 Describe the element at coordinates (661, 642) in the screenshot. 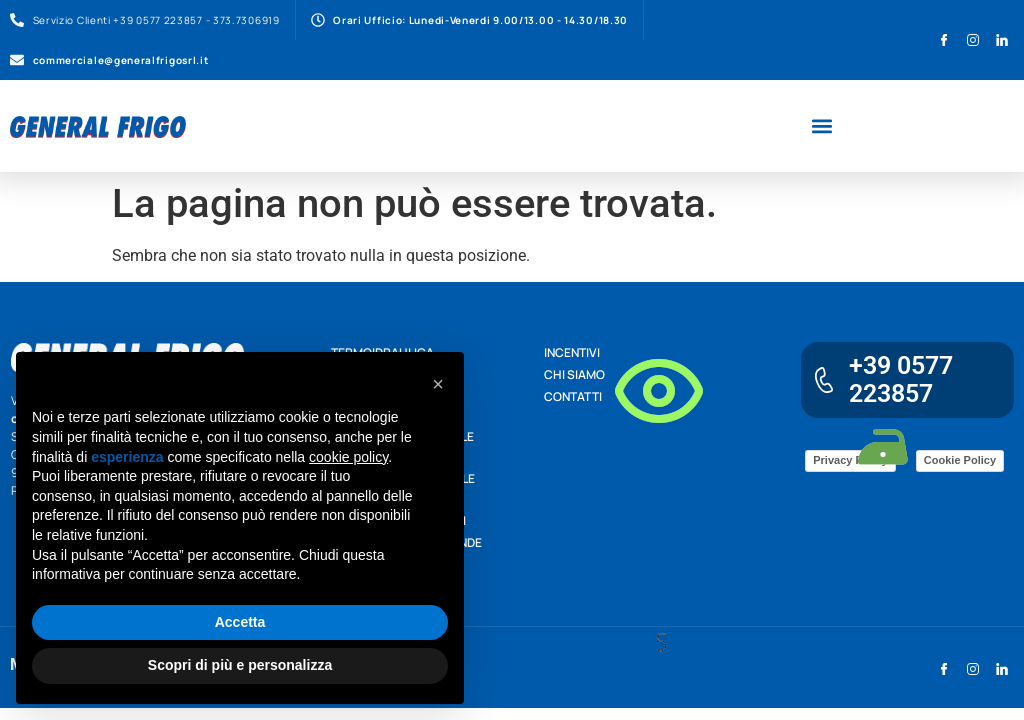

I see `indicates the number five in a list or sequence` at that location.